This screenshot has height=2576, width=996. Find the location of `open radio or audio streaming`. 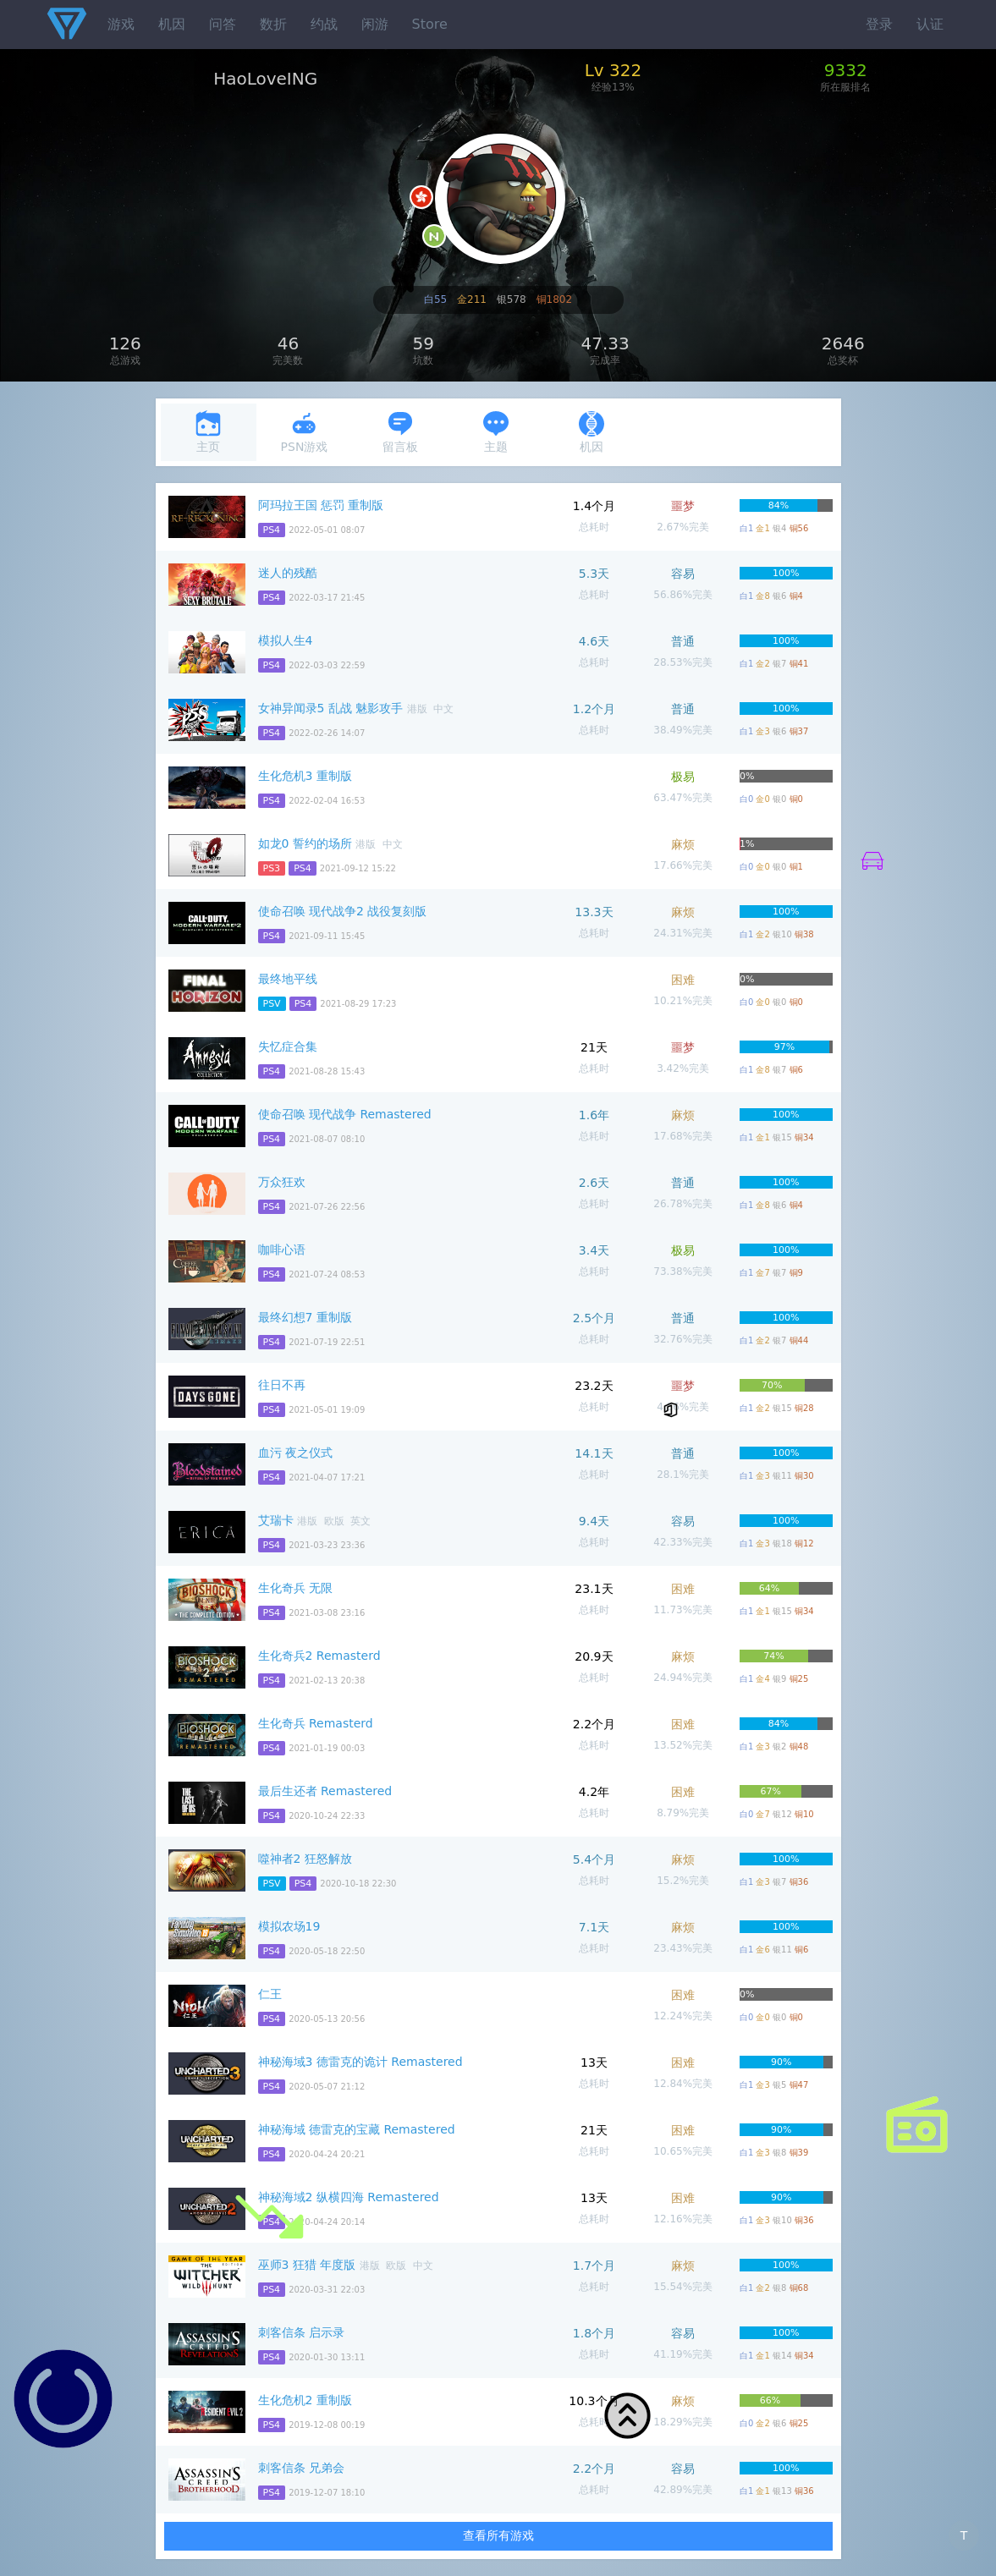

open radio or audio streaming is located at coordinates (916, 2128).